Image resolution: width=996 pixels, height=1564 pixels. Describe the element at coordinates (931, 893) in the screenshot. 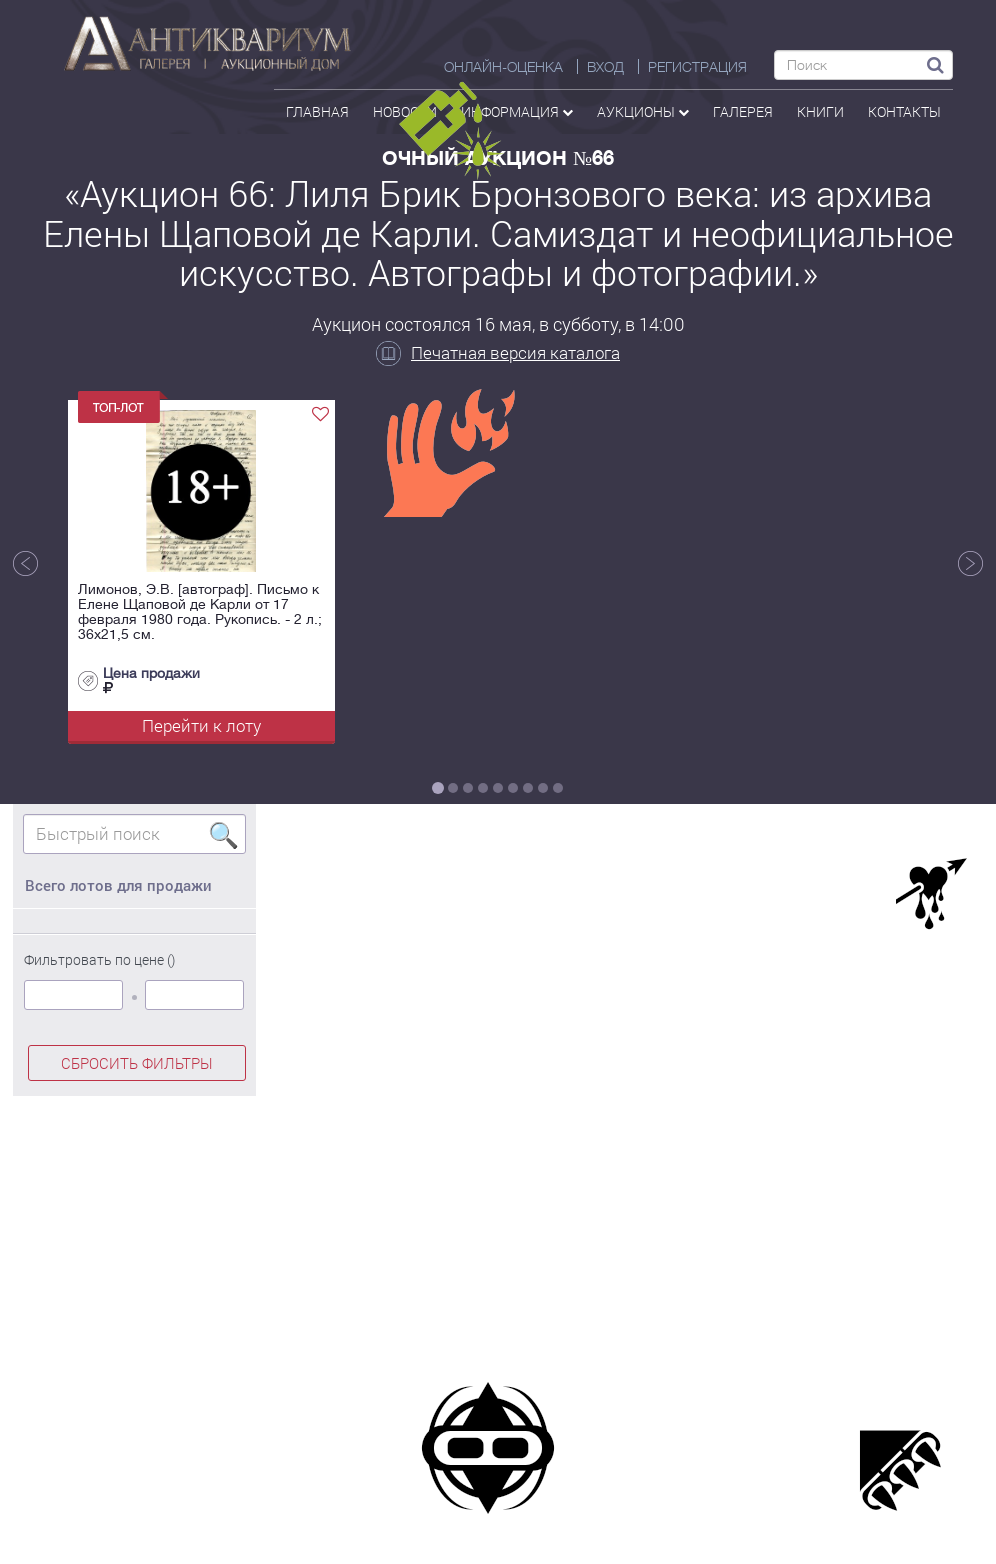

I see `indicates heartbreak or emotional damage status` at that location.